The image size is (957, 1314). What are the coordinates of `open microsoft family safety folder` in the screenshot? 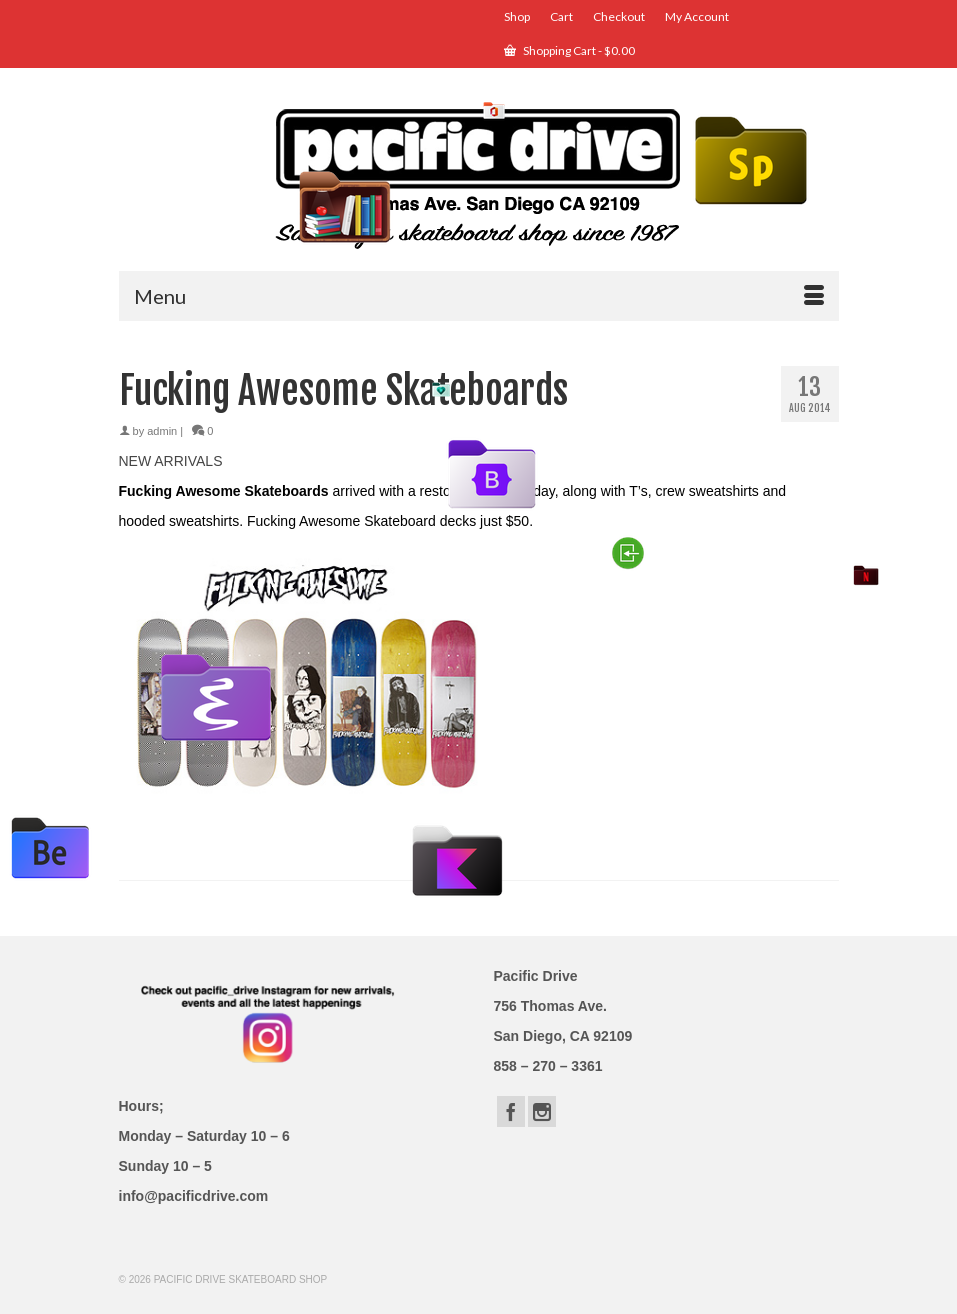 It's located at (441, 390).